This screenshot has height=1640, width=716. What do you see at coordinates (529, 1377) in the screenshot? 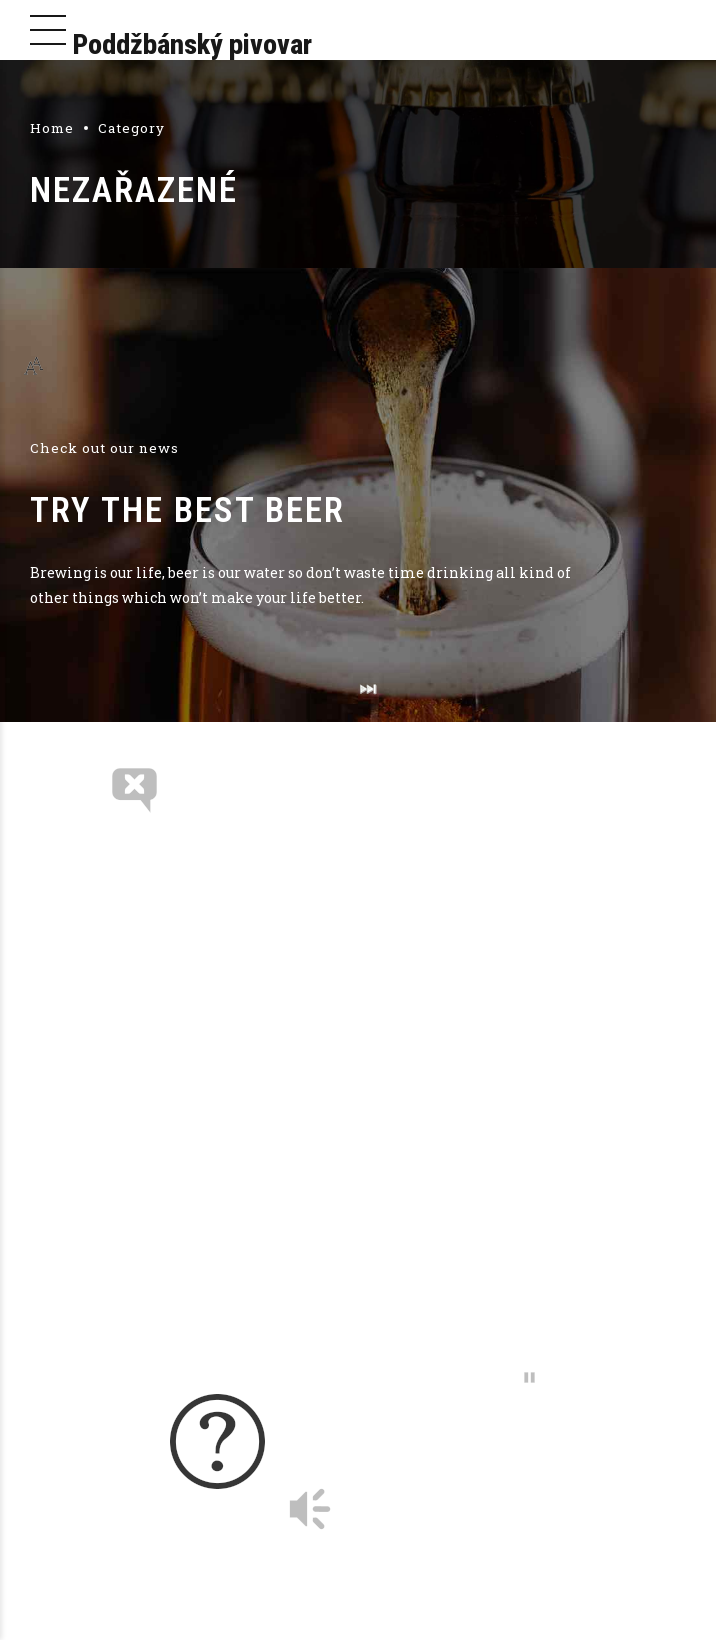
I see `pause media playback` at bounding box center [529, 1377].